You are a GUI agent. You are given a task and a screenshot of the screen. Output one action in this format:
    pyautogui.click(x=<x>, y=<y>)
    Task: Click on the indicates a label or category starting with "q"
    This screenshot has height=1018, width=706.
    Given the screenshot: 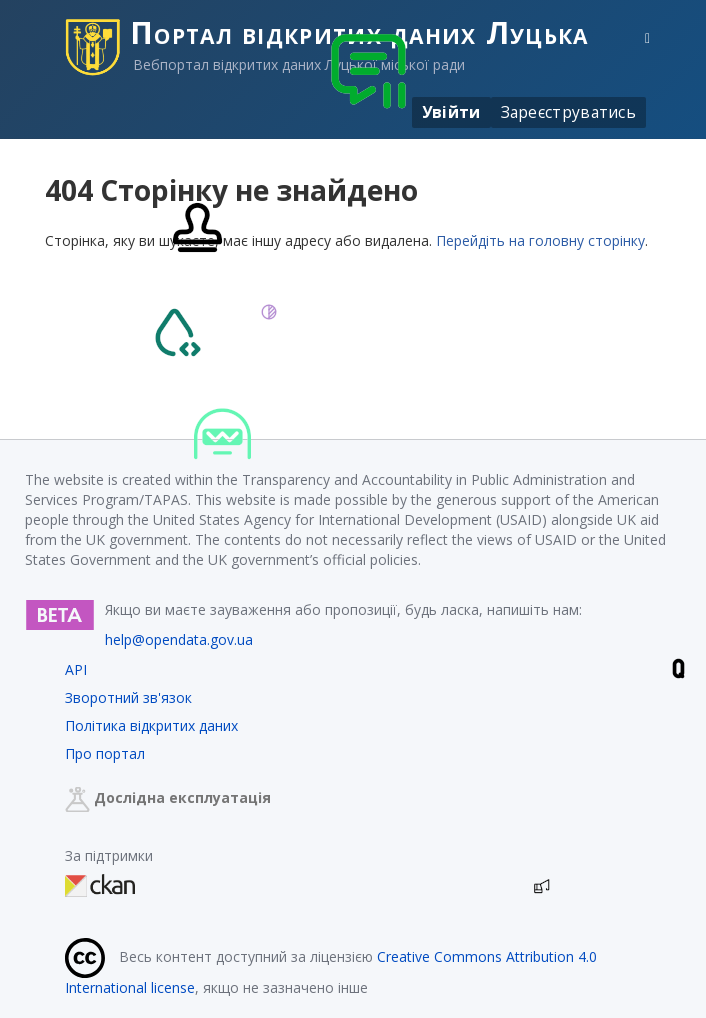 What is the action you would take?
    pyautogui.click(x=678, y=668)
    